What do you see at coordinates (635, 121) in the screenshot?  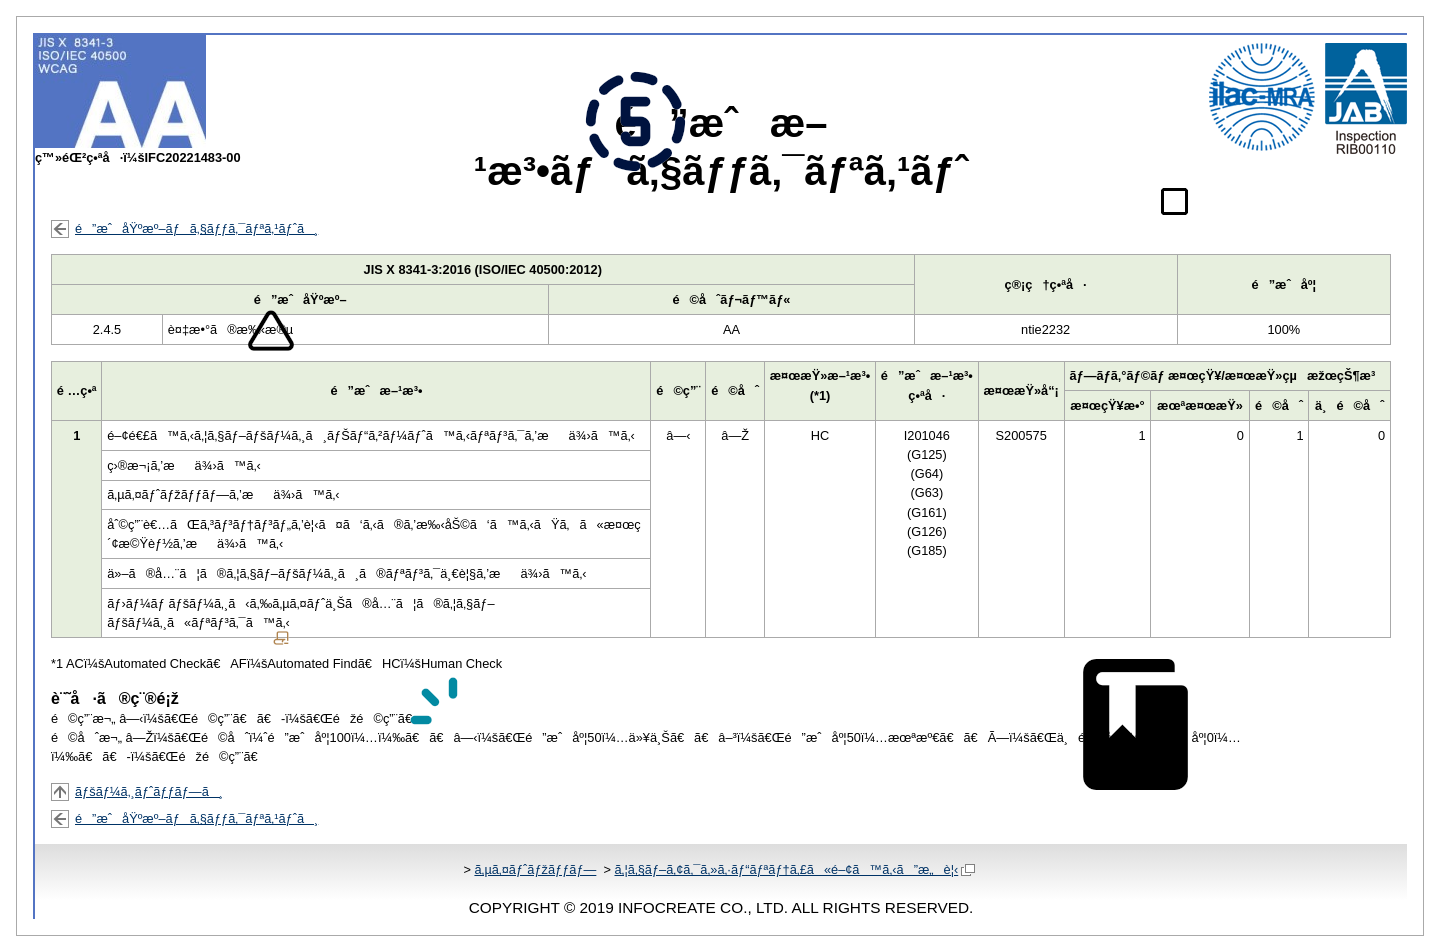 I see `step 5 of a multi-step process` at bounding box center [635, 121].